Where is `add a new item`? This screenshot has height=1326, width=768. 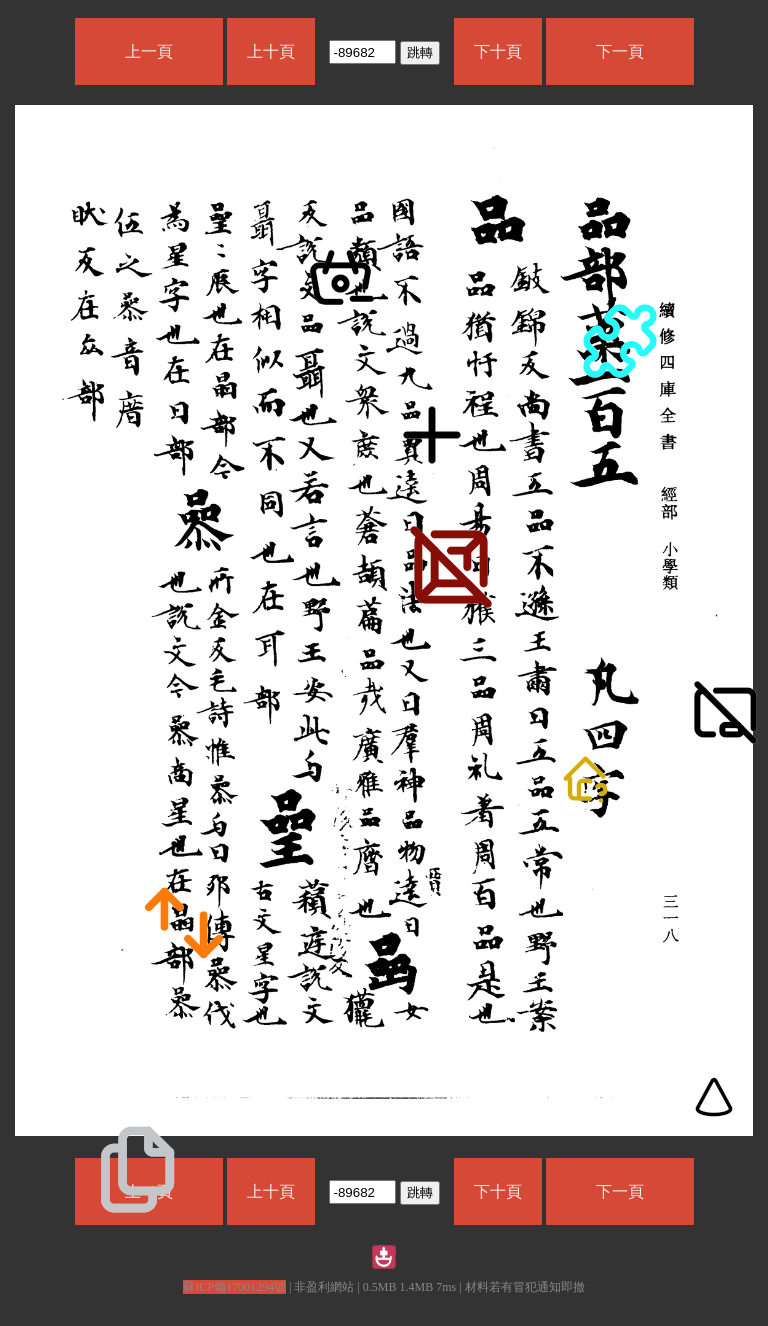
add a new item is located at coordinates (432, 435).